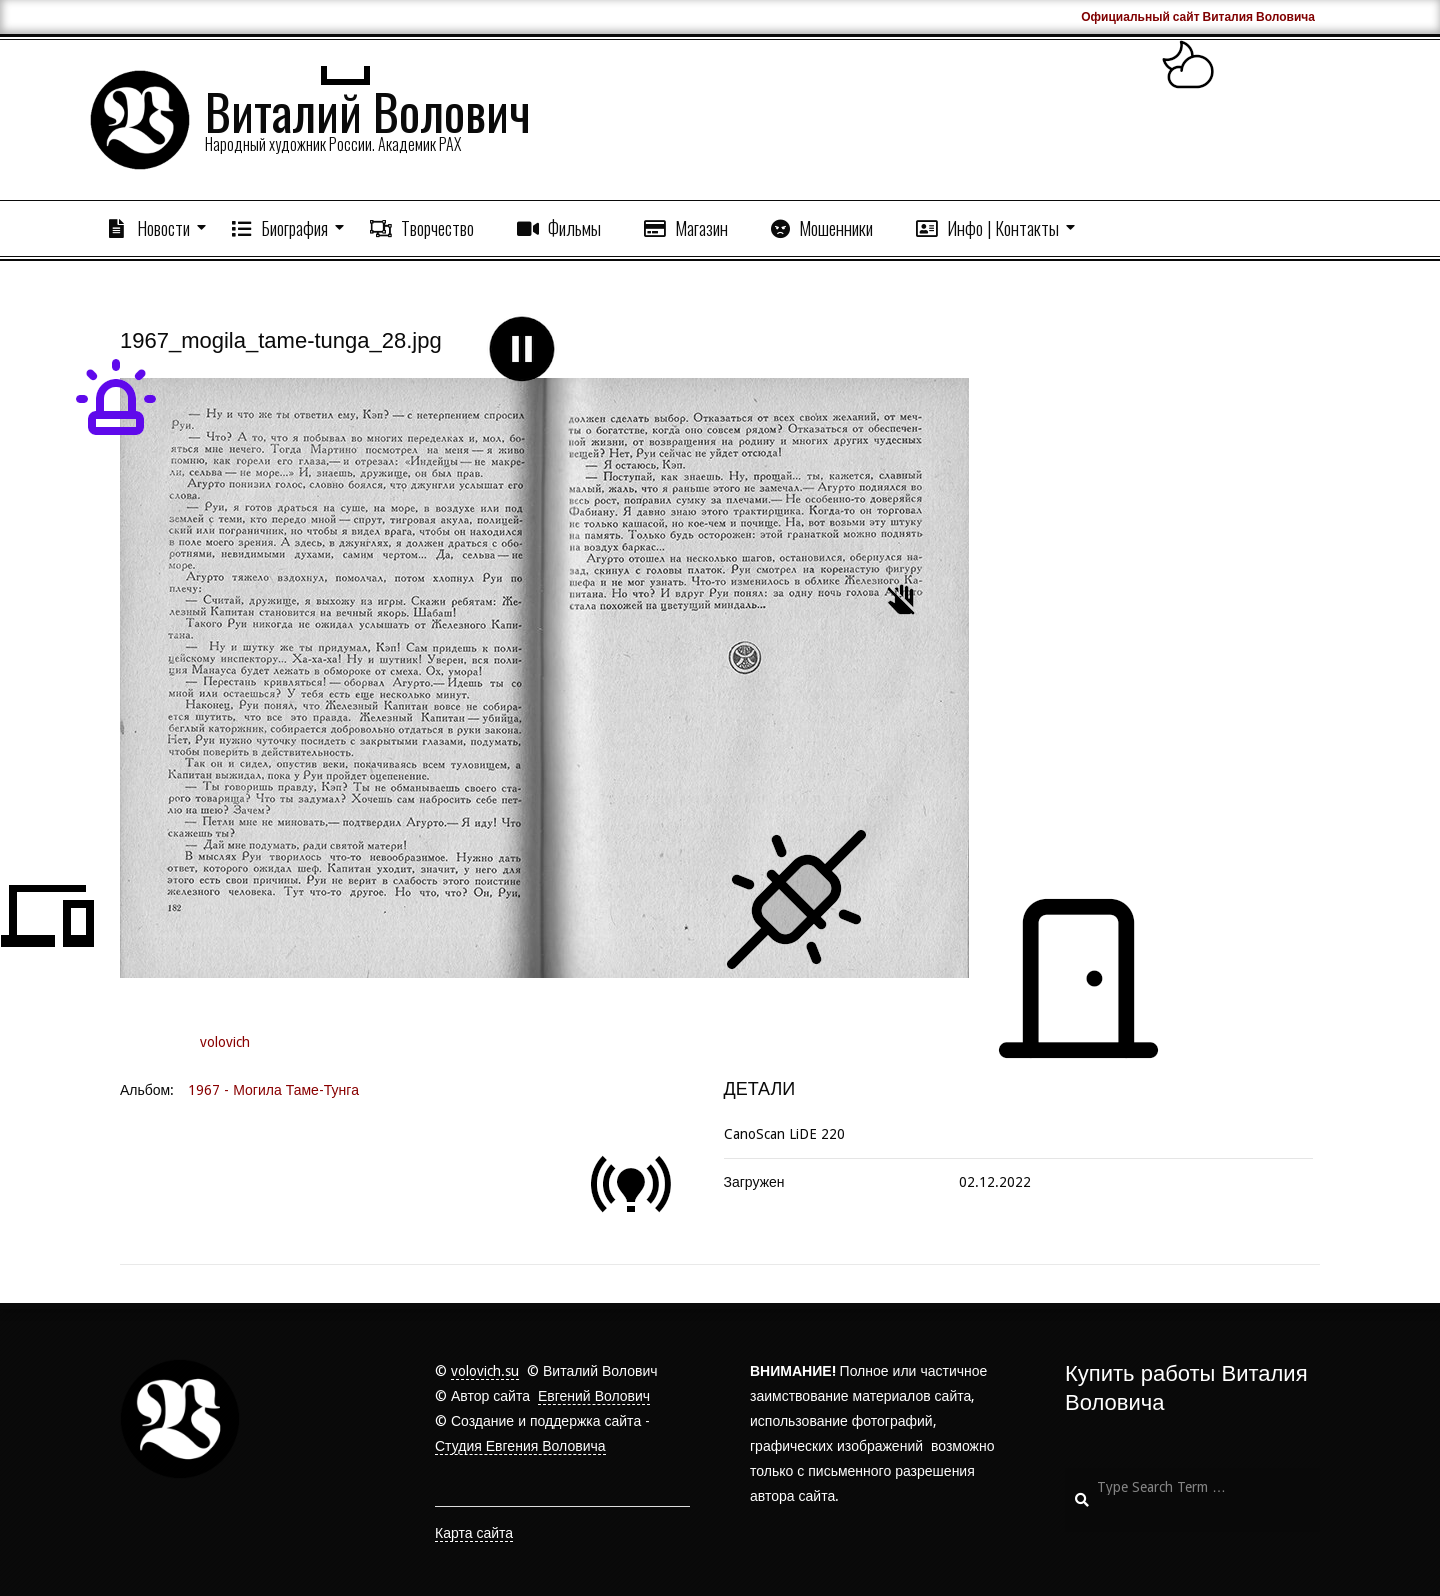 The height and width of the screenshot is (1596, 1440). Describe the element at coordinates (796, 899) in the screenshot. I see `indicates an active connection or paired devices` at that location.